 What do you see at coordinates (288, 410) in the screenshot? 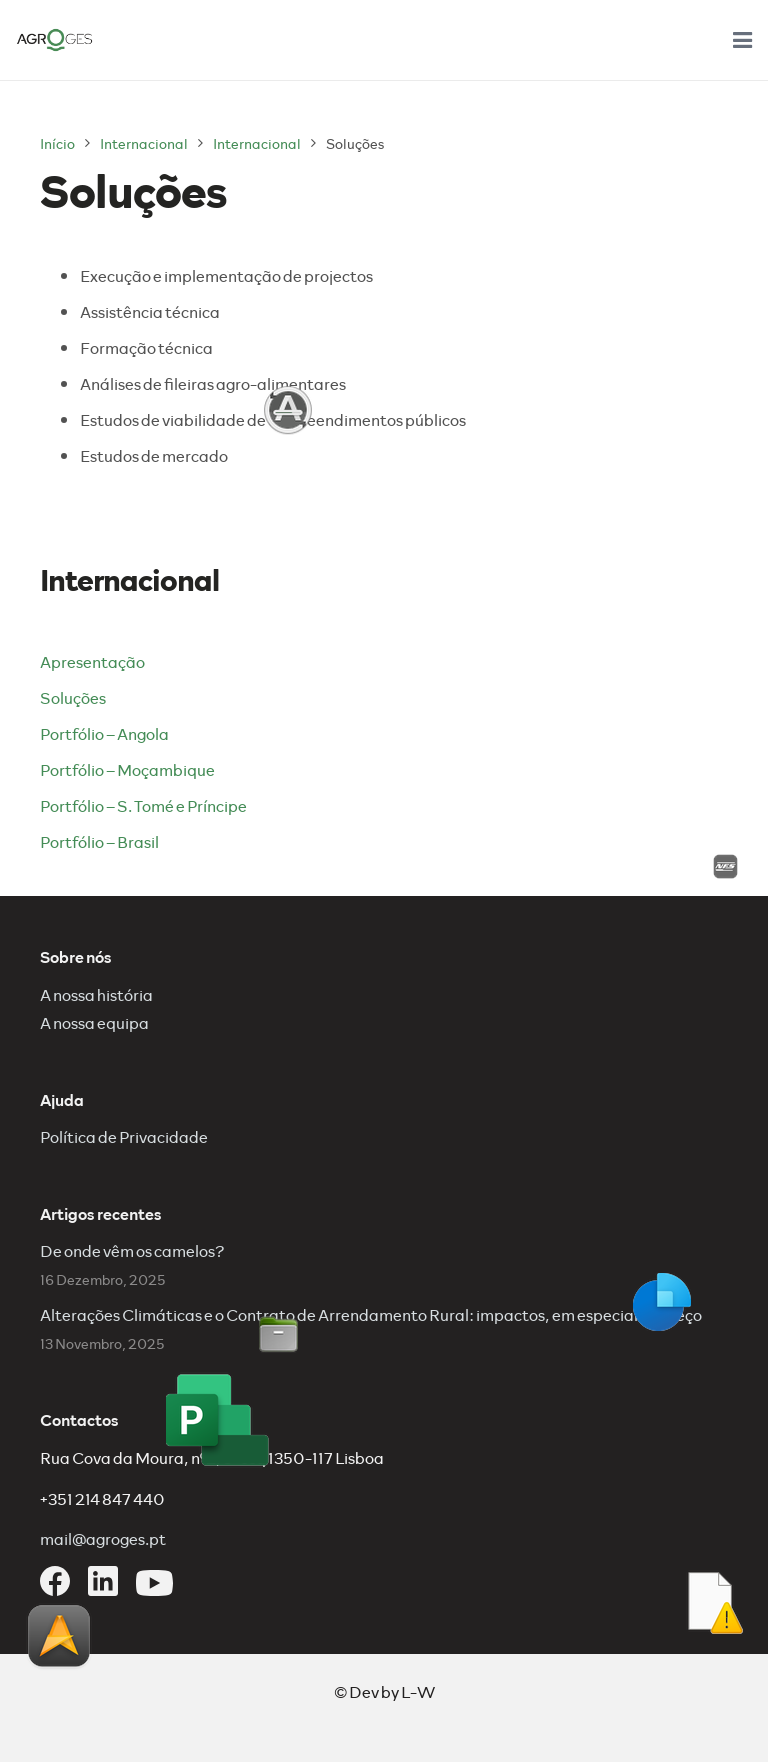
I see `open the software update application` at bounding box center [288, 410].